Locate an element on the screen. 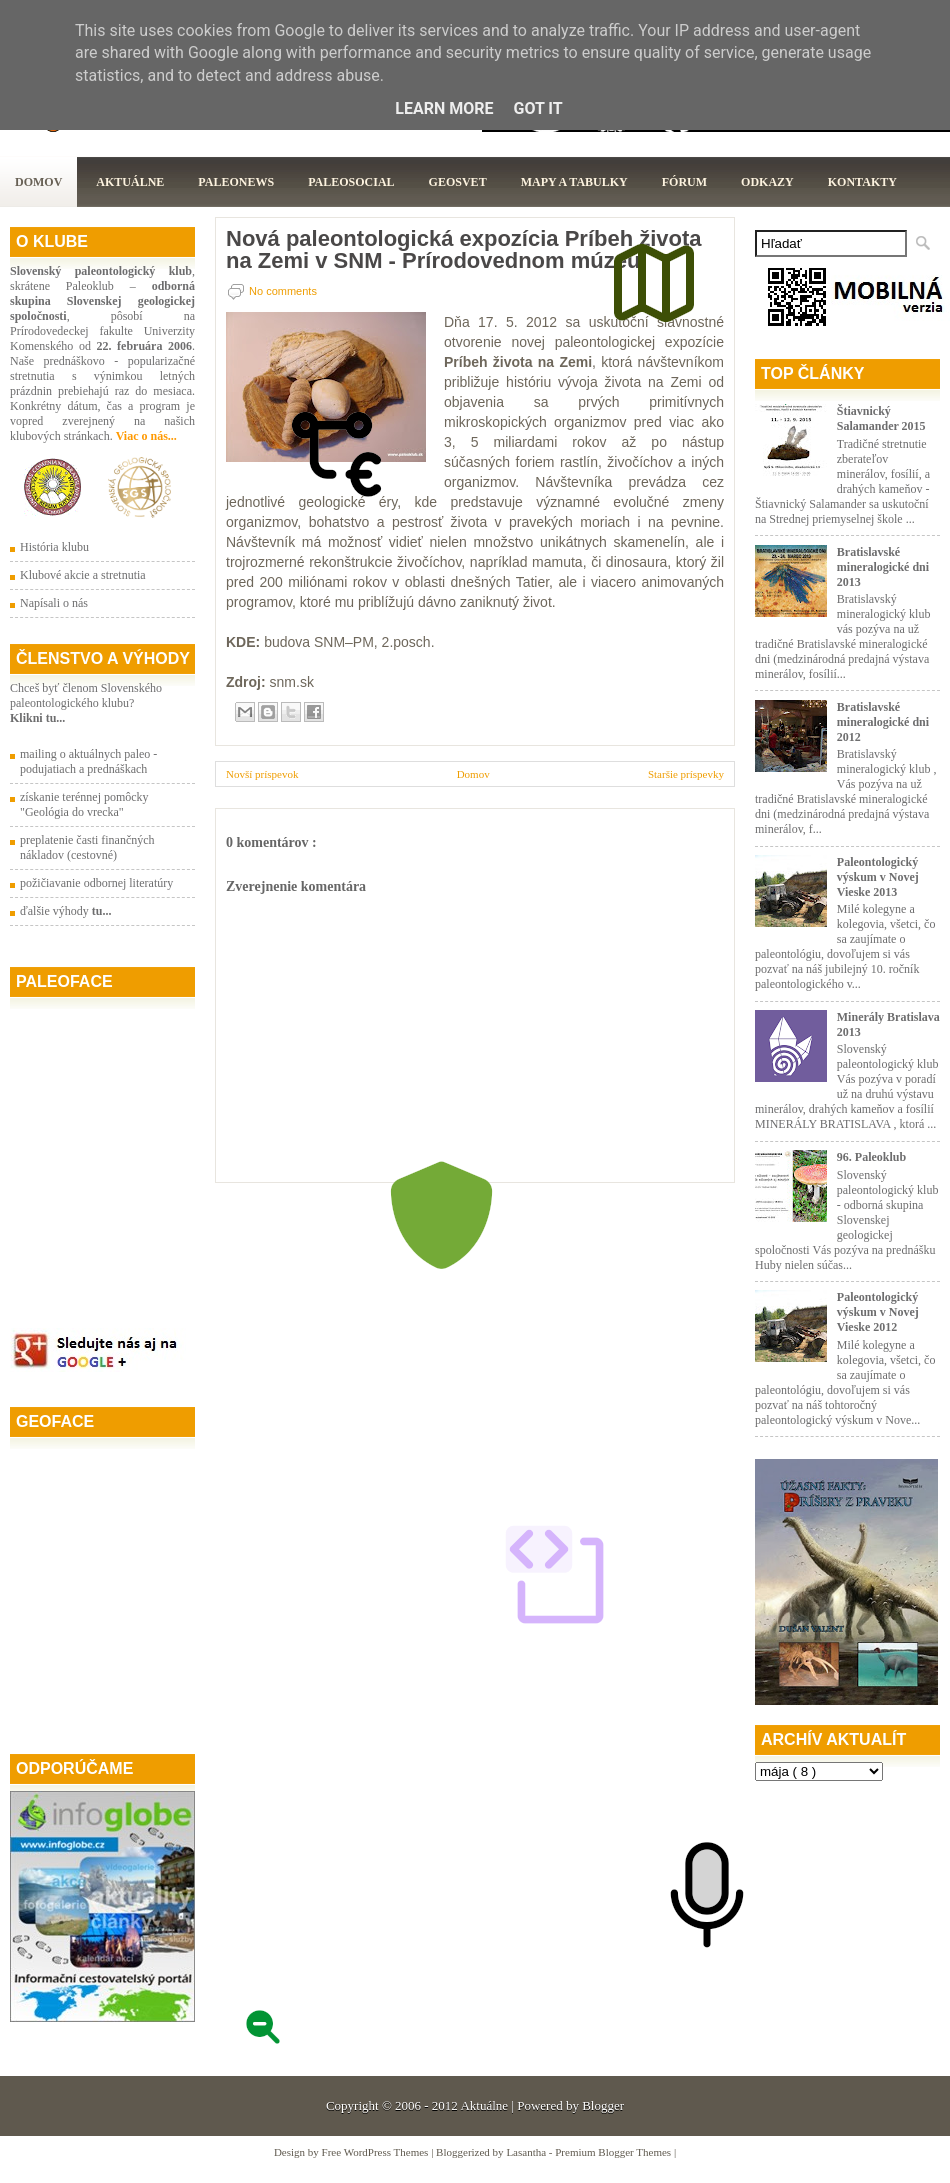 This screenshot has height=2183, width=950. view euro currency transactions is located at coordinates (336, 456).